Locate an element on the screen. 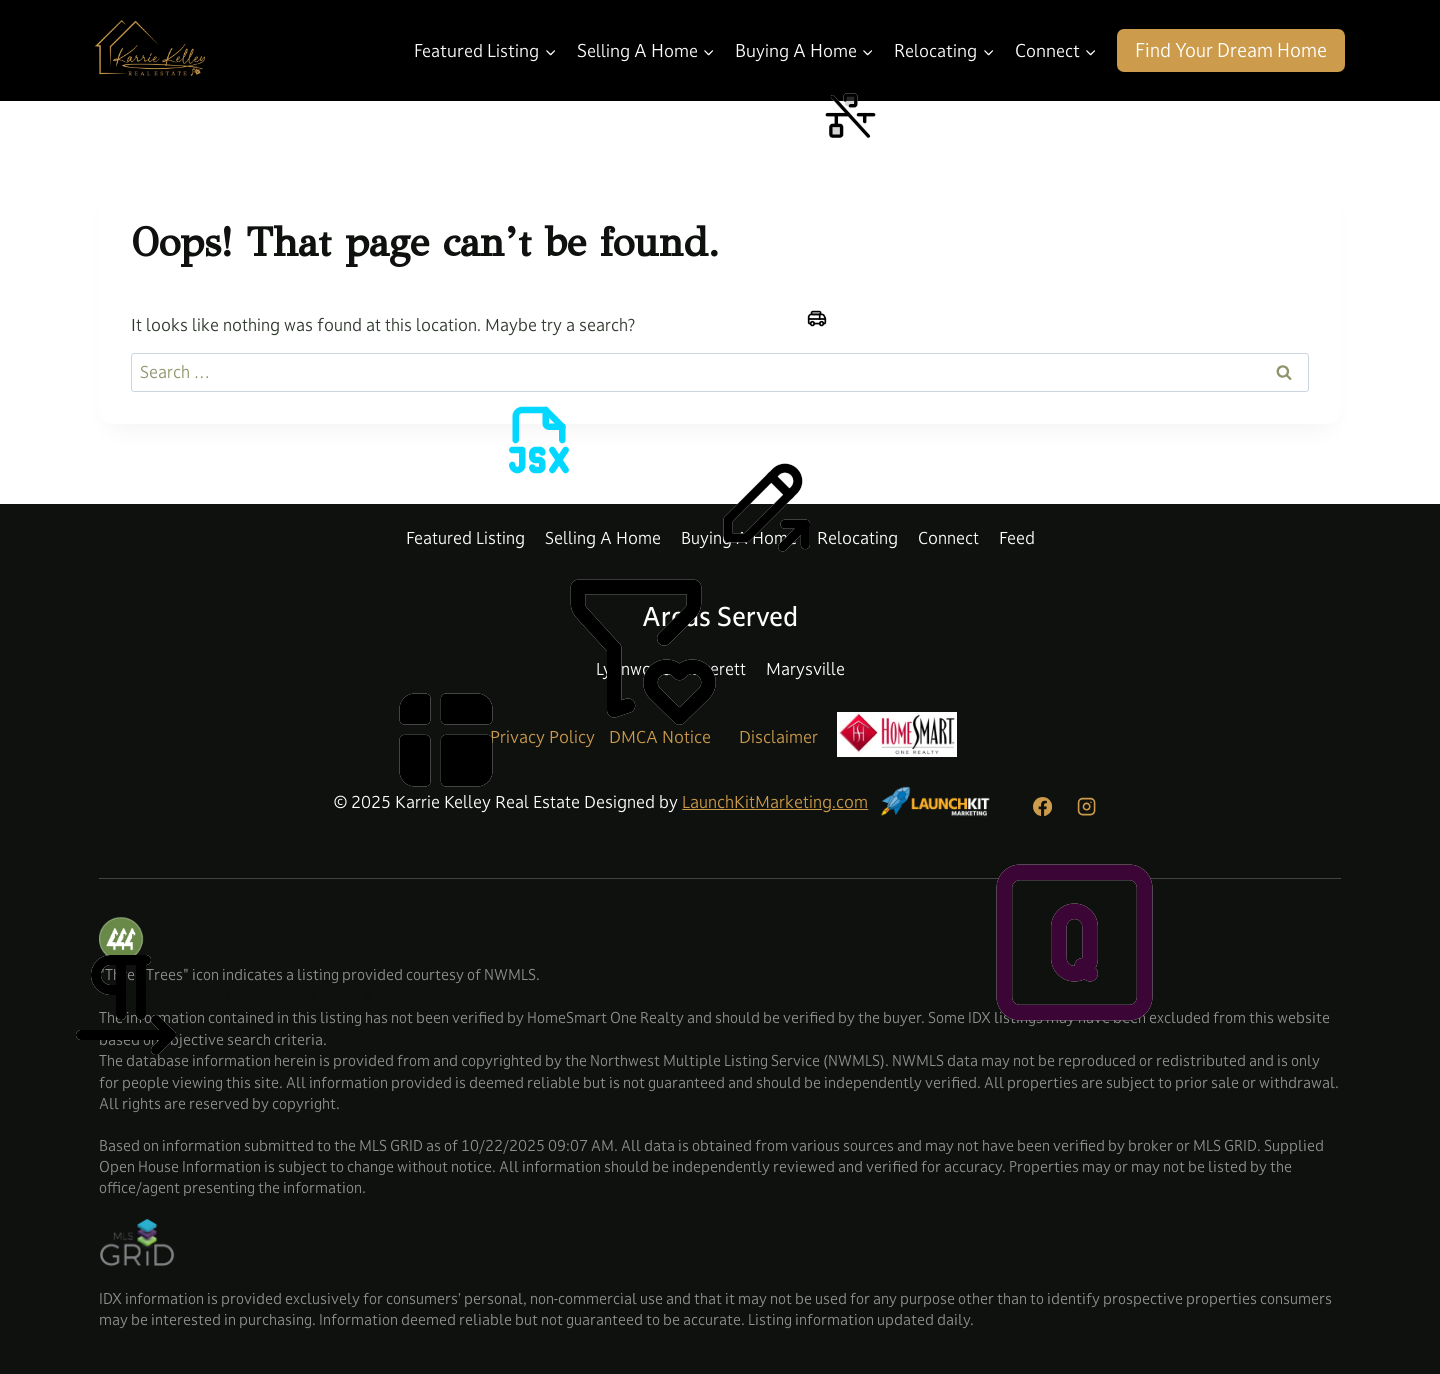 This screenshot has width=1440, height=1374. filter by favorites is located at coordinates (636, 645).